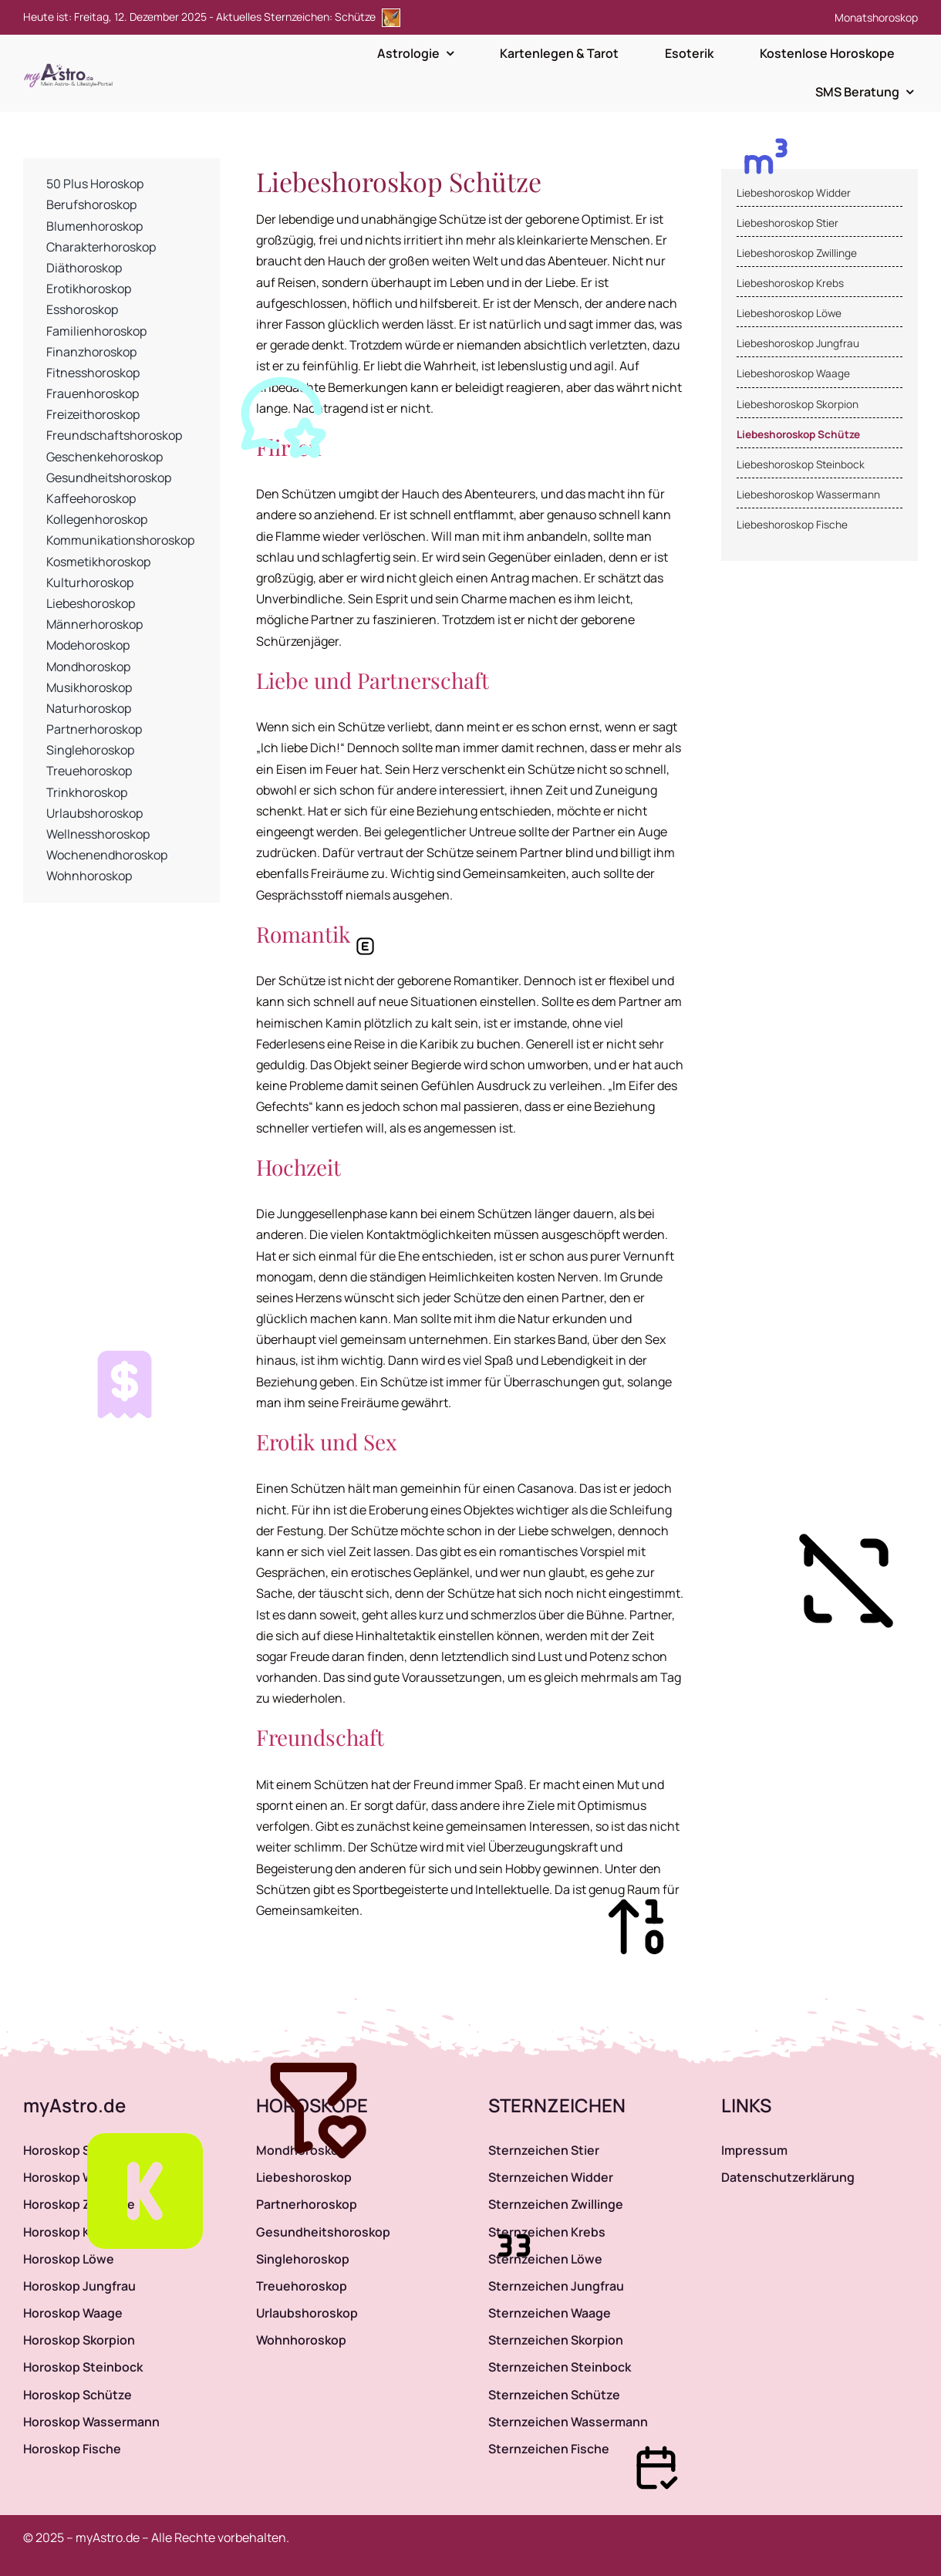  Describe the element at coordinates (766, 157) in the screenshot. I see `indicates volume measurement in cubic meters` at that location.